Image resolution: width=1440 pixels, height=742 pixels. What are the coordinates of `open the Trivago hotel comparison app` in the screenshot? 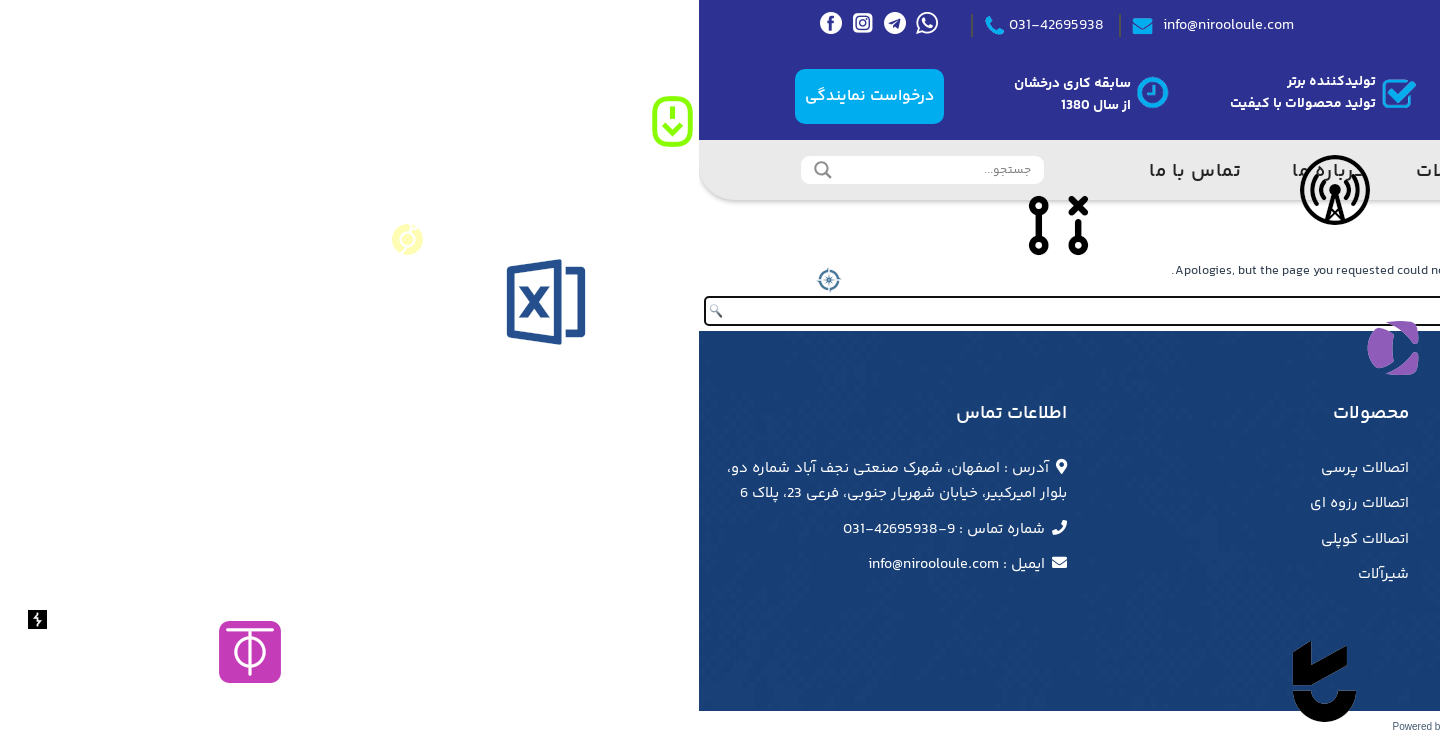 It's located at (1324, 681).